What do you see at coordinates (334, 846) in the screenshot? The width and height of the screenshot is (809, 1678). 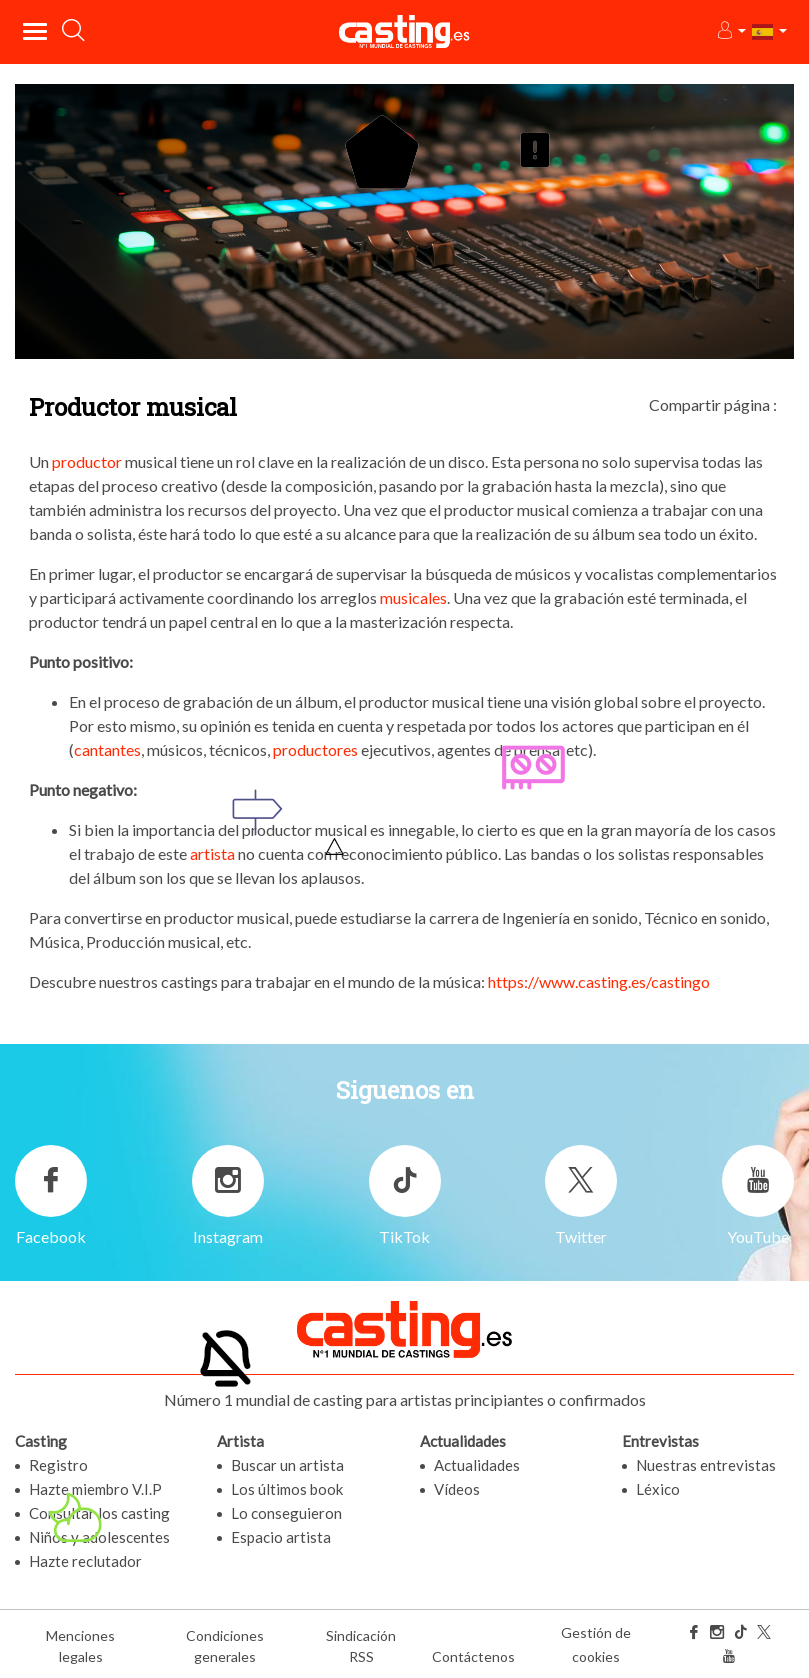 I see `indicates a warning or caution state` at bounding box center [334, 846].